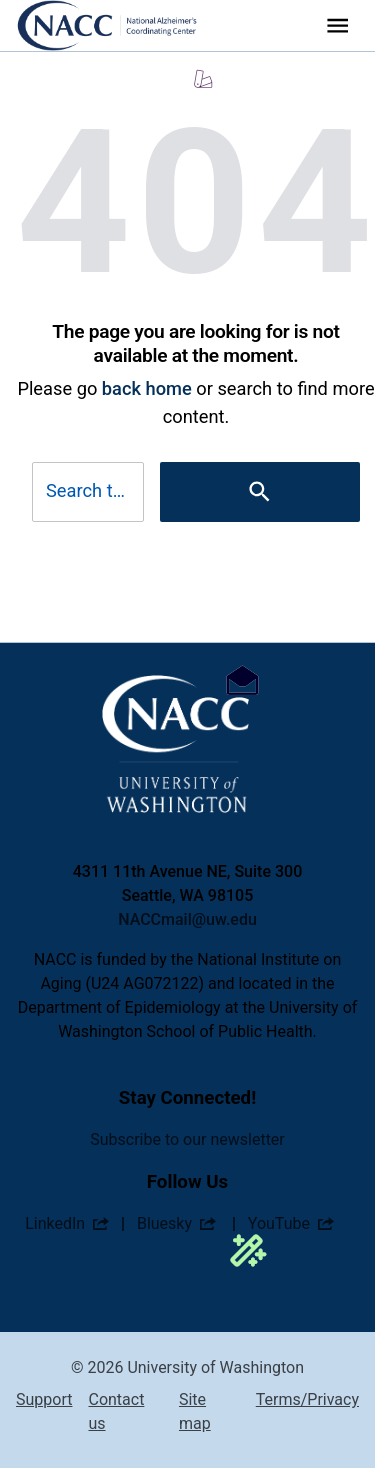 The height and width of the screenshot is (1468, 375). What do you see at coordinates (242, 681) in the screenshot?
I see `view an opened or read email` at bounding box center [242, 681].